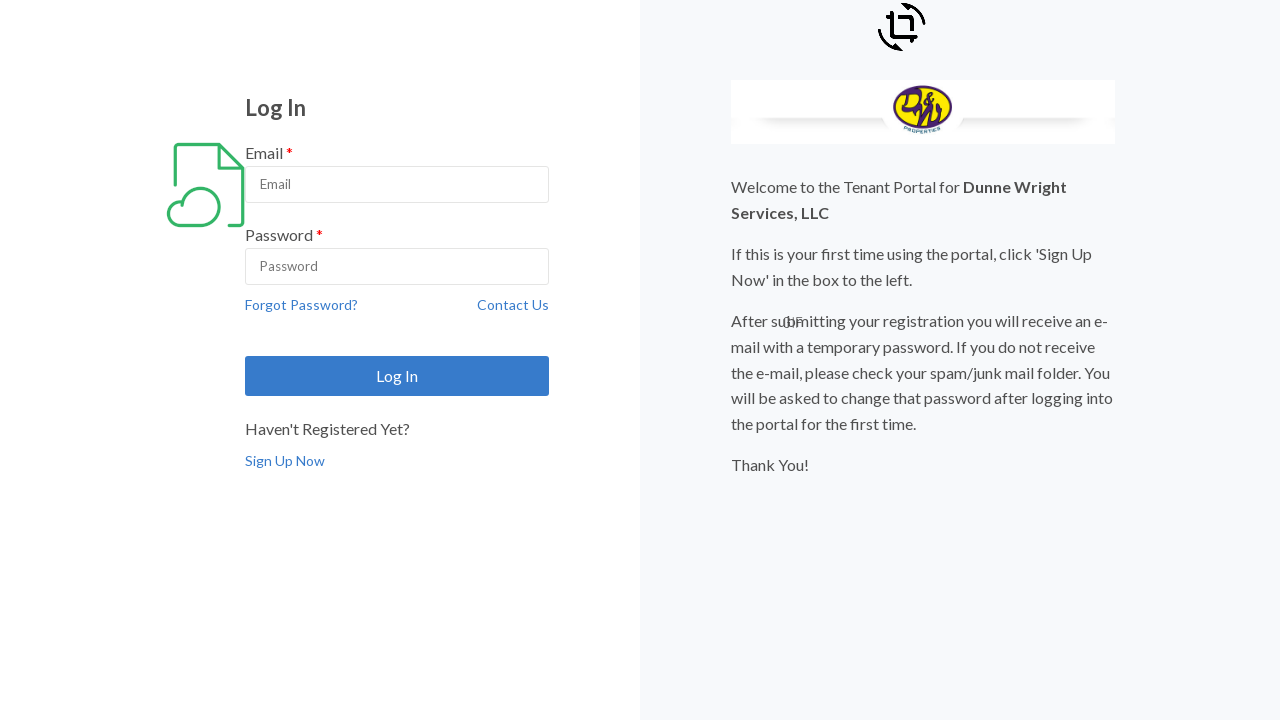  Describe the element at coordinates (209, 185) in the screenshot. I see `access cloud-synced documents` at that location.